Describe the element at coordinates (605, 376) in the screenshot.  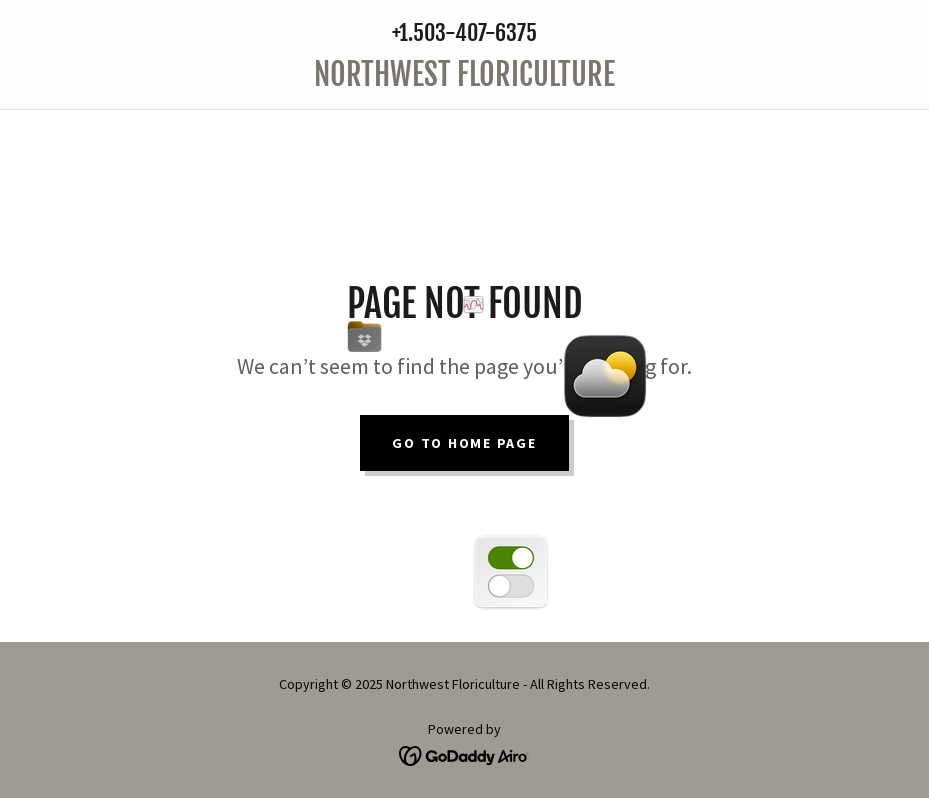
I see `open the weather app` at that location.